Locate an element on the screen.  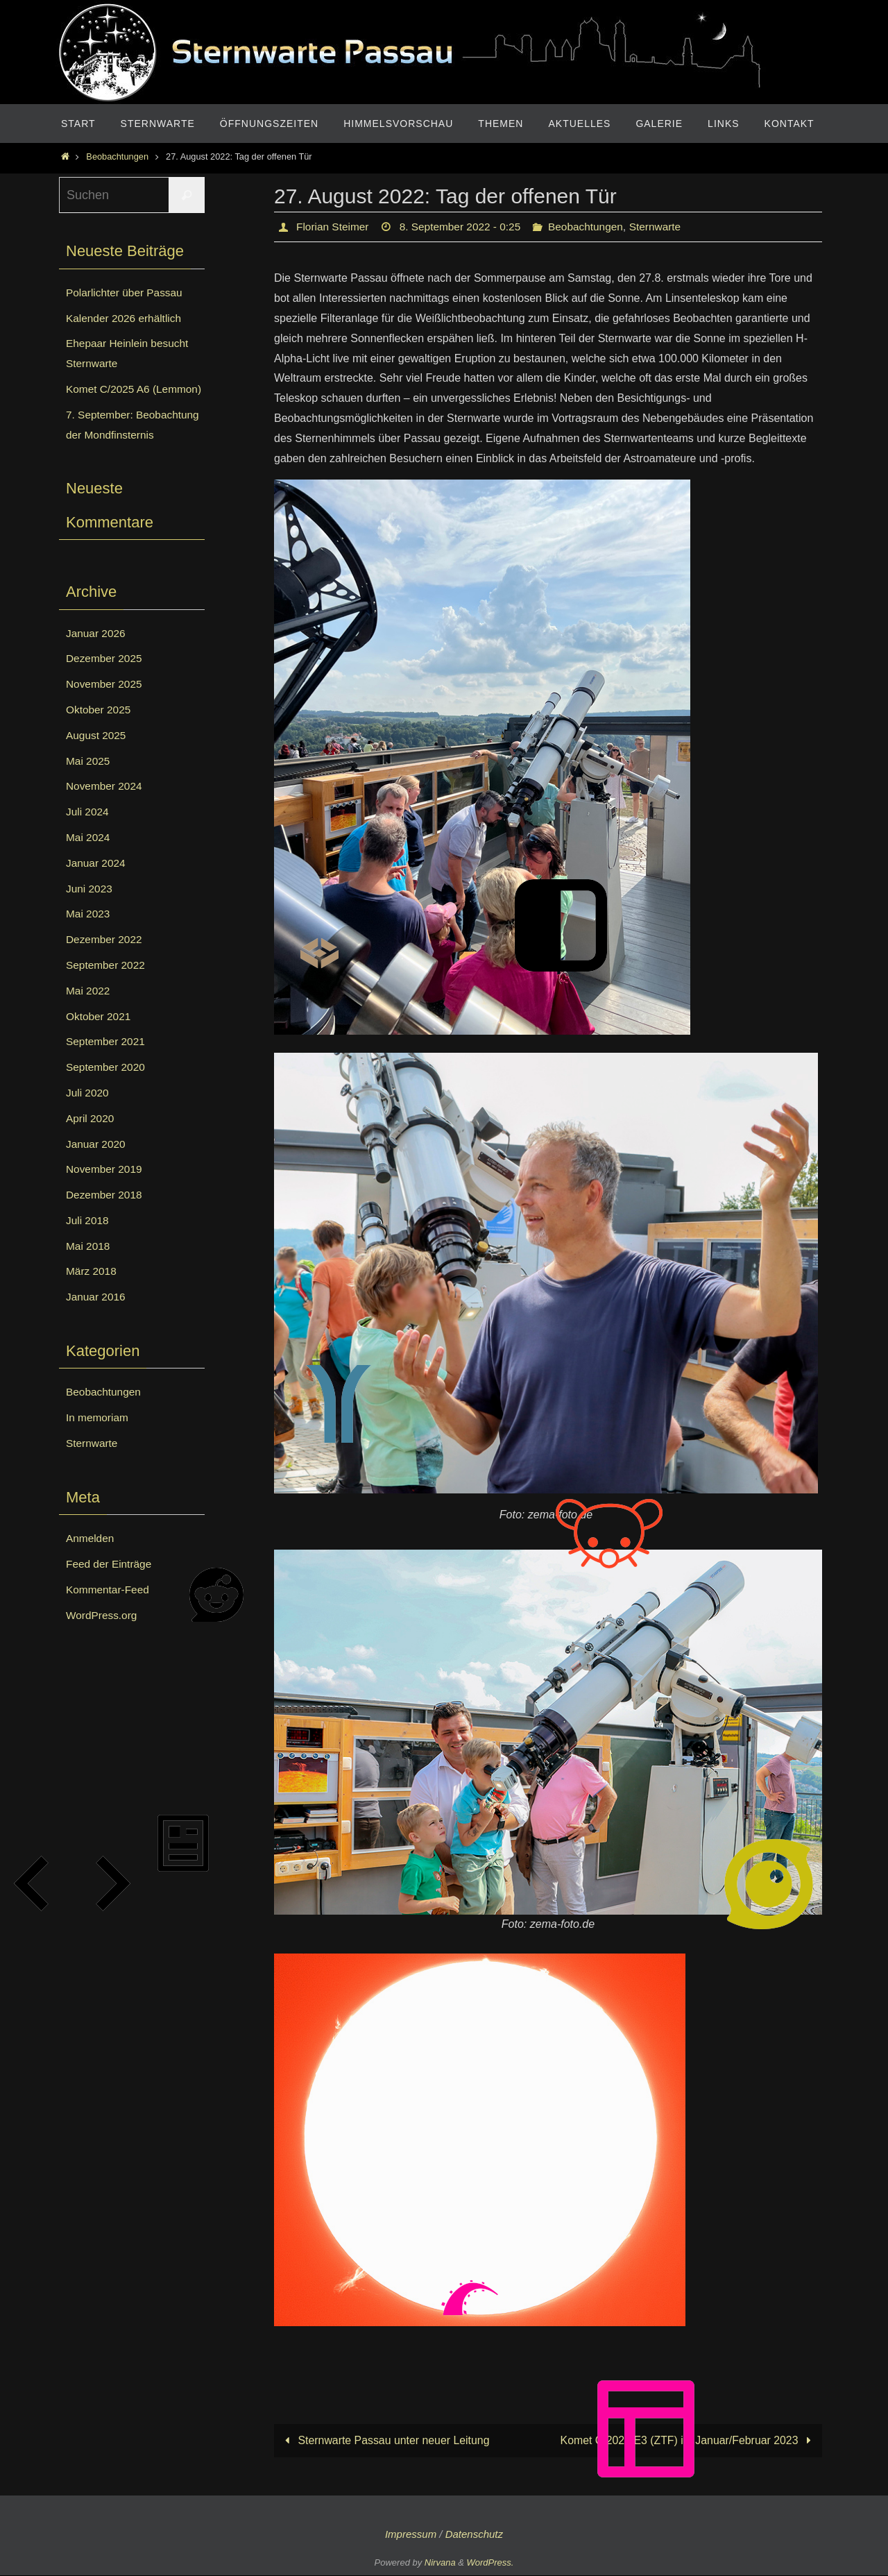
ruby on rails framework logo is located at coordinates (470, 2298).